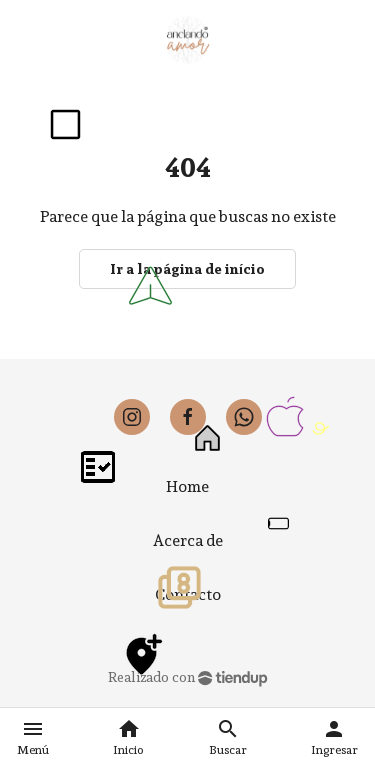  What do you see at coordinates (141, 654) in the screenshot?
I see `add a new location pin to the map` at bounding box center [141, 654].